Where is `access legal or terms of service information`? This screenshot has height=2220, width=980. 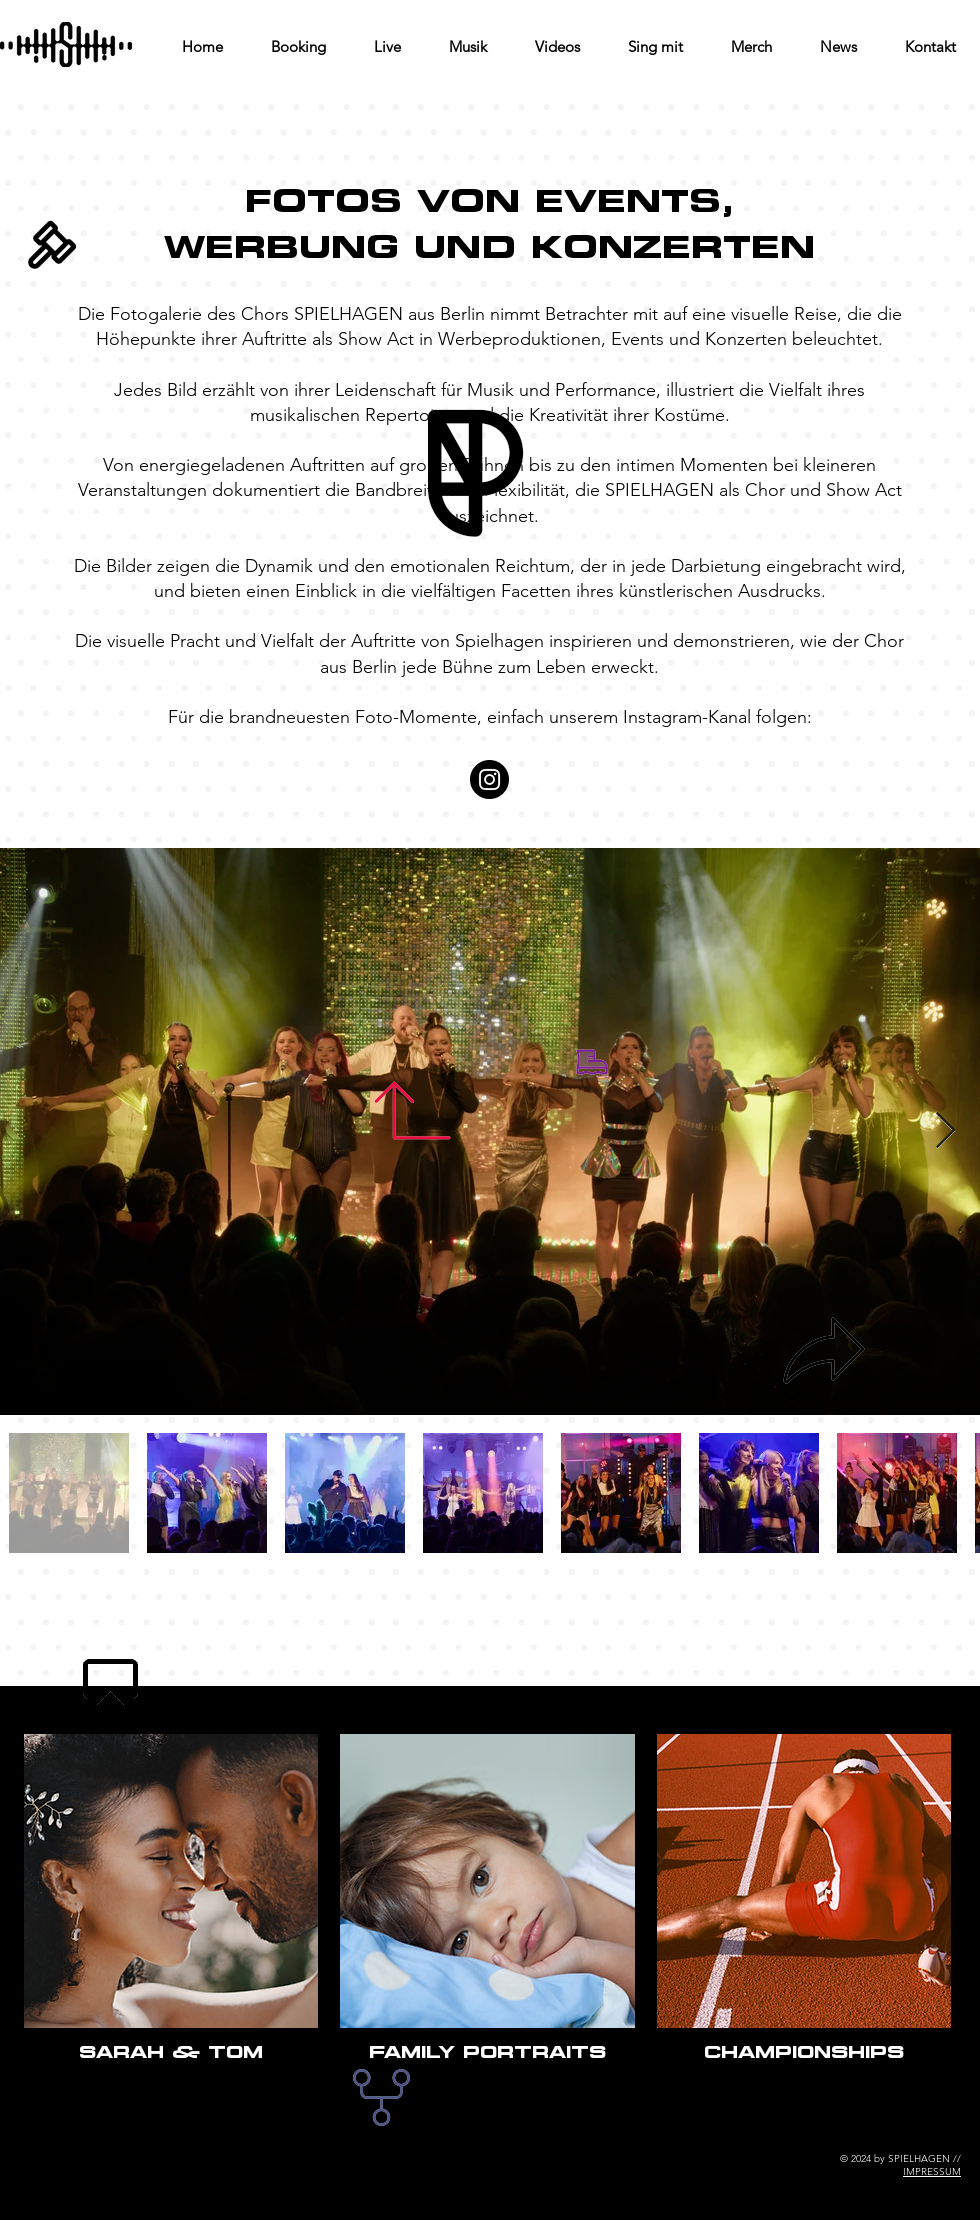 access legal or terms of service information is located at coordinates (50, 246).